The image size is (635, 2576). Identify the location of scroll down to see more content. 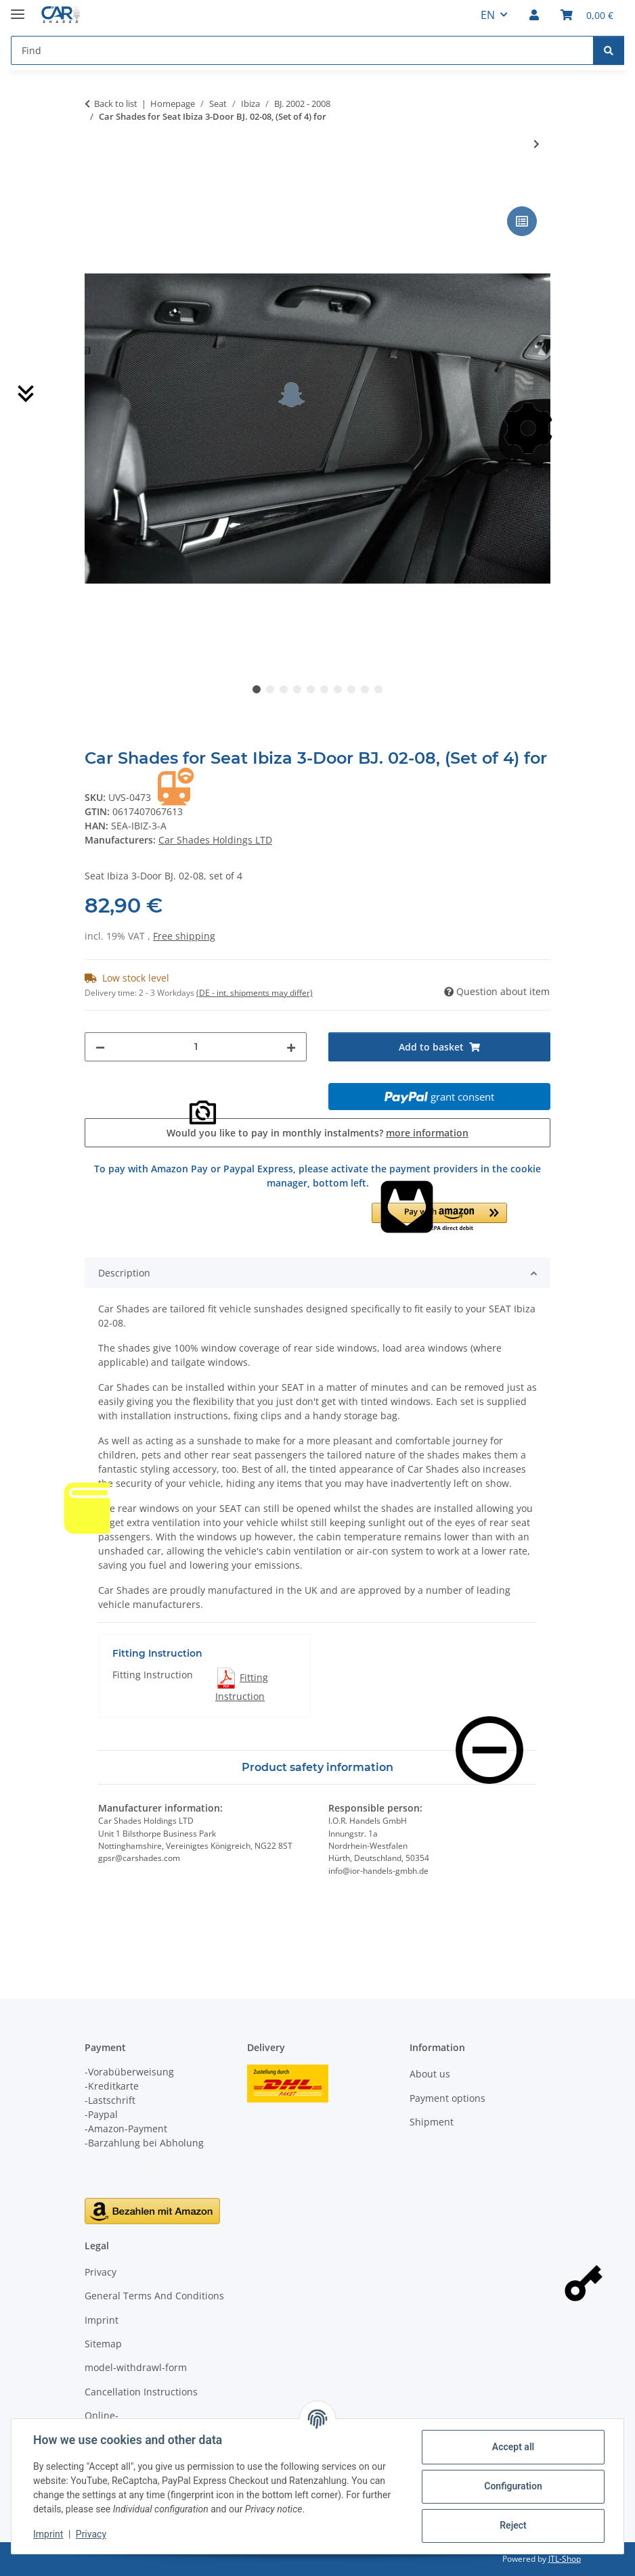
(26, 393).